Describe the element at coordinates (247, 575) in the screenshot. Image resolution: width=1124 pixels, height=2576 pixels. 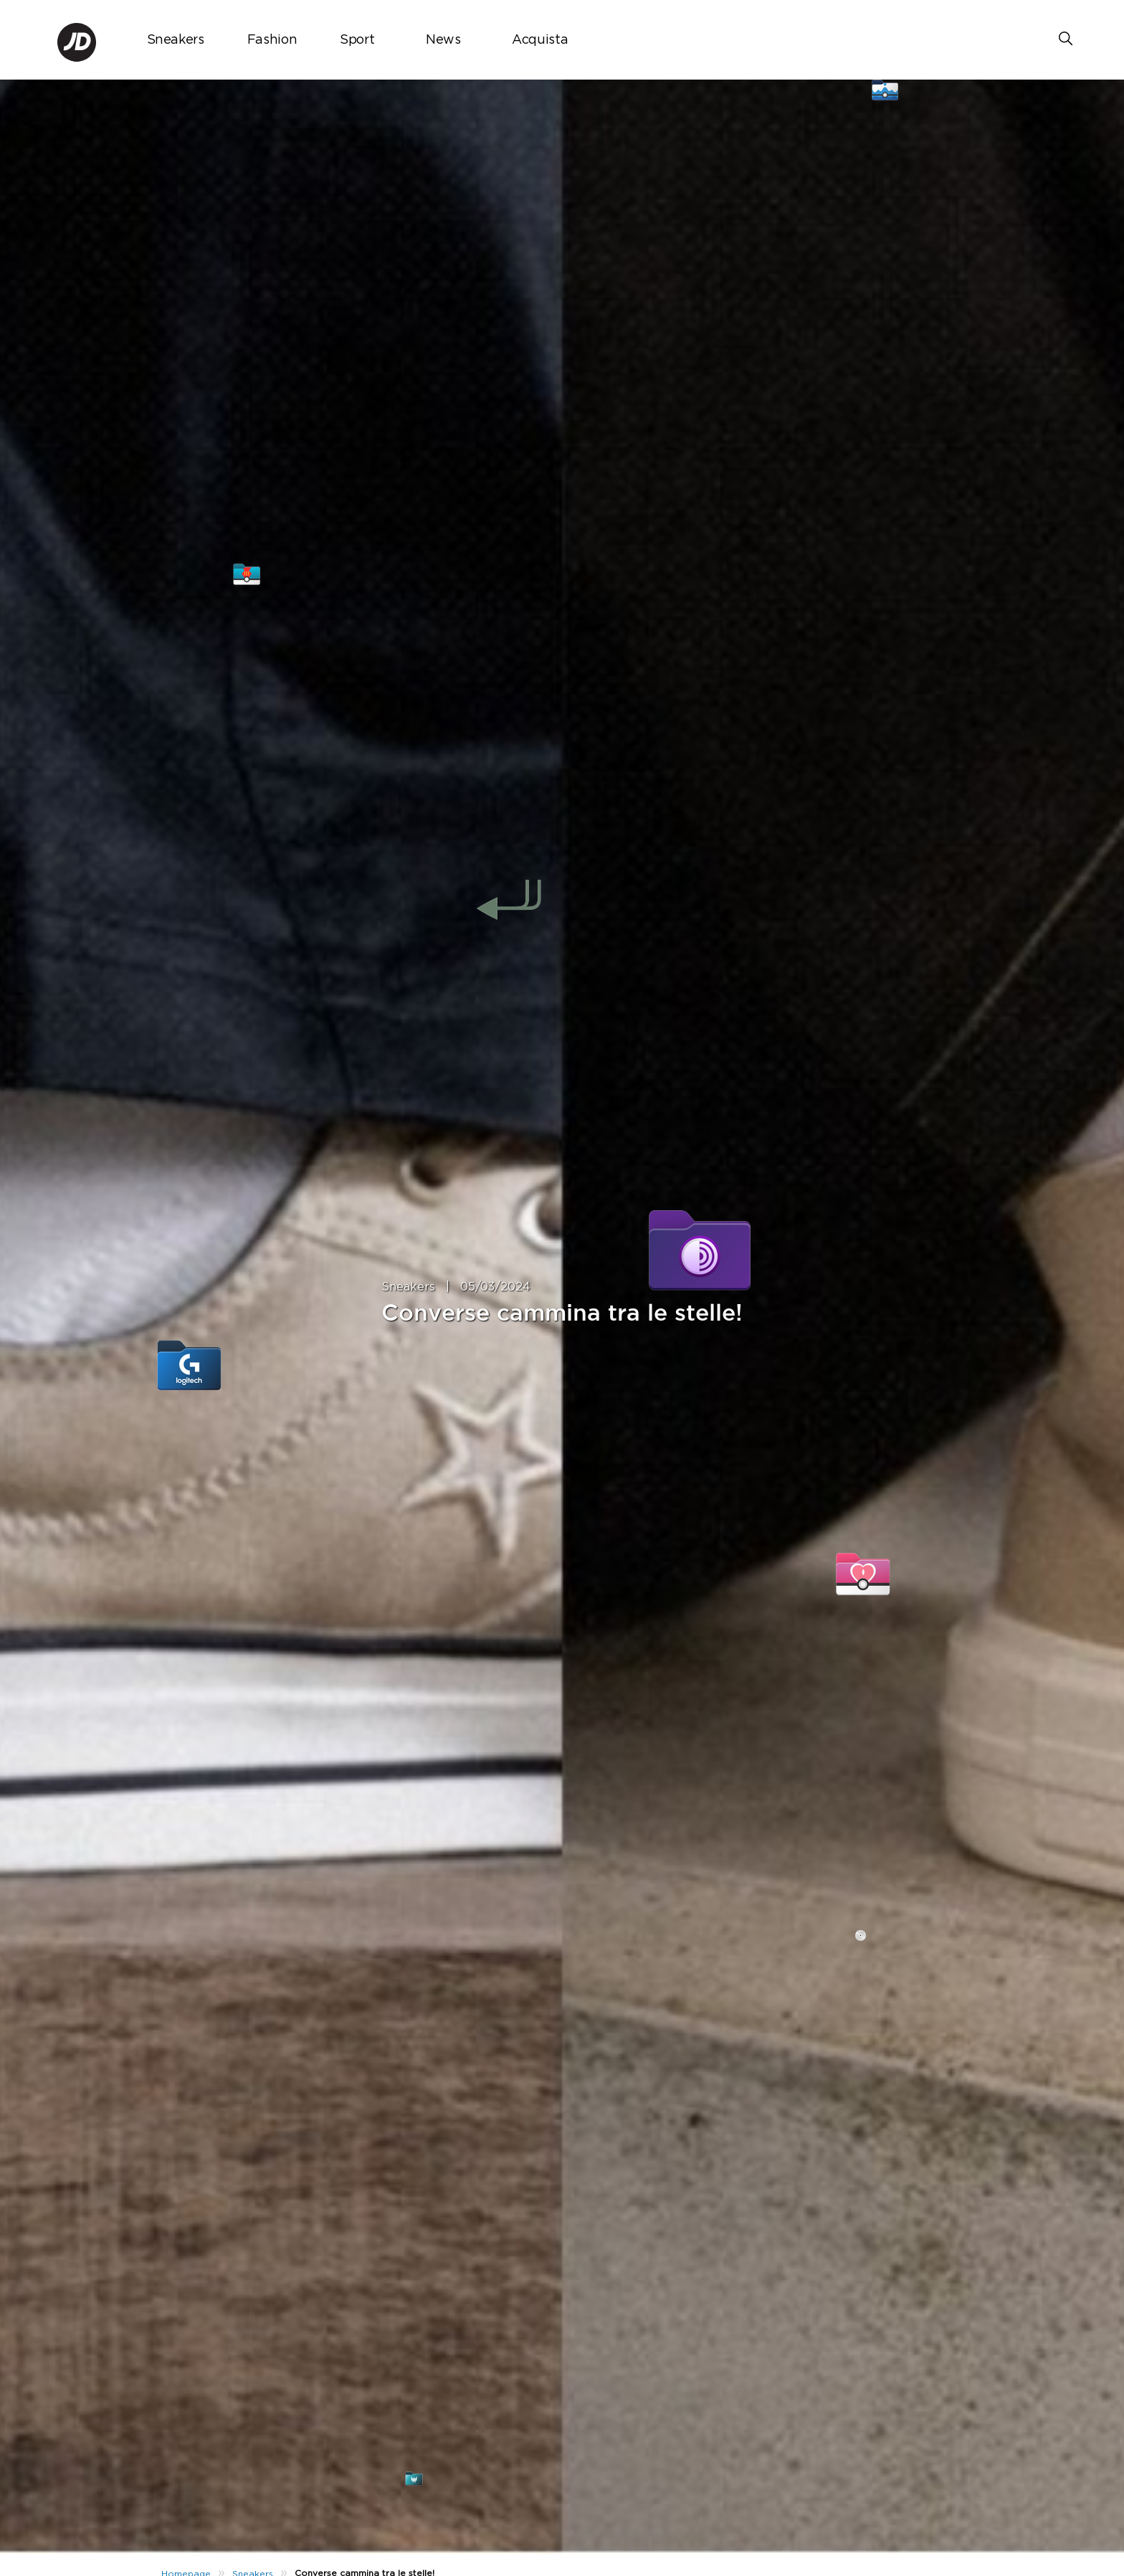
I see `open folder containing pokémon lure ball assets` at that location.